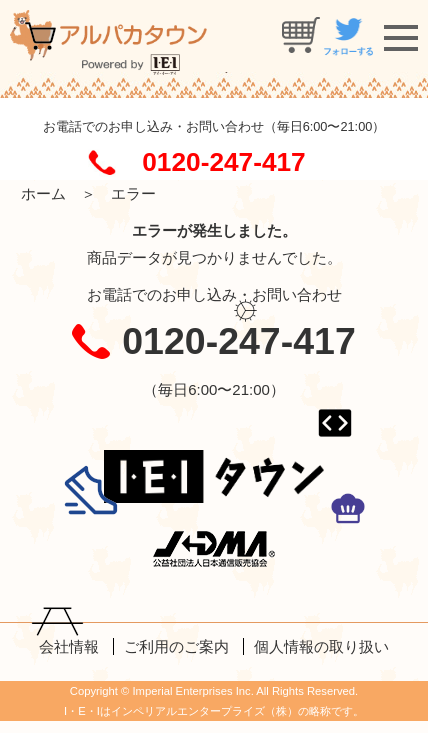 The image size is (428, 733). What do you see at coordinates (335, 423) in the screenshot?
I see `view or edit source code` at bounding box center [335, 423].